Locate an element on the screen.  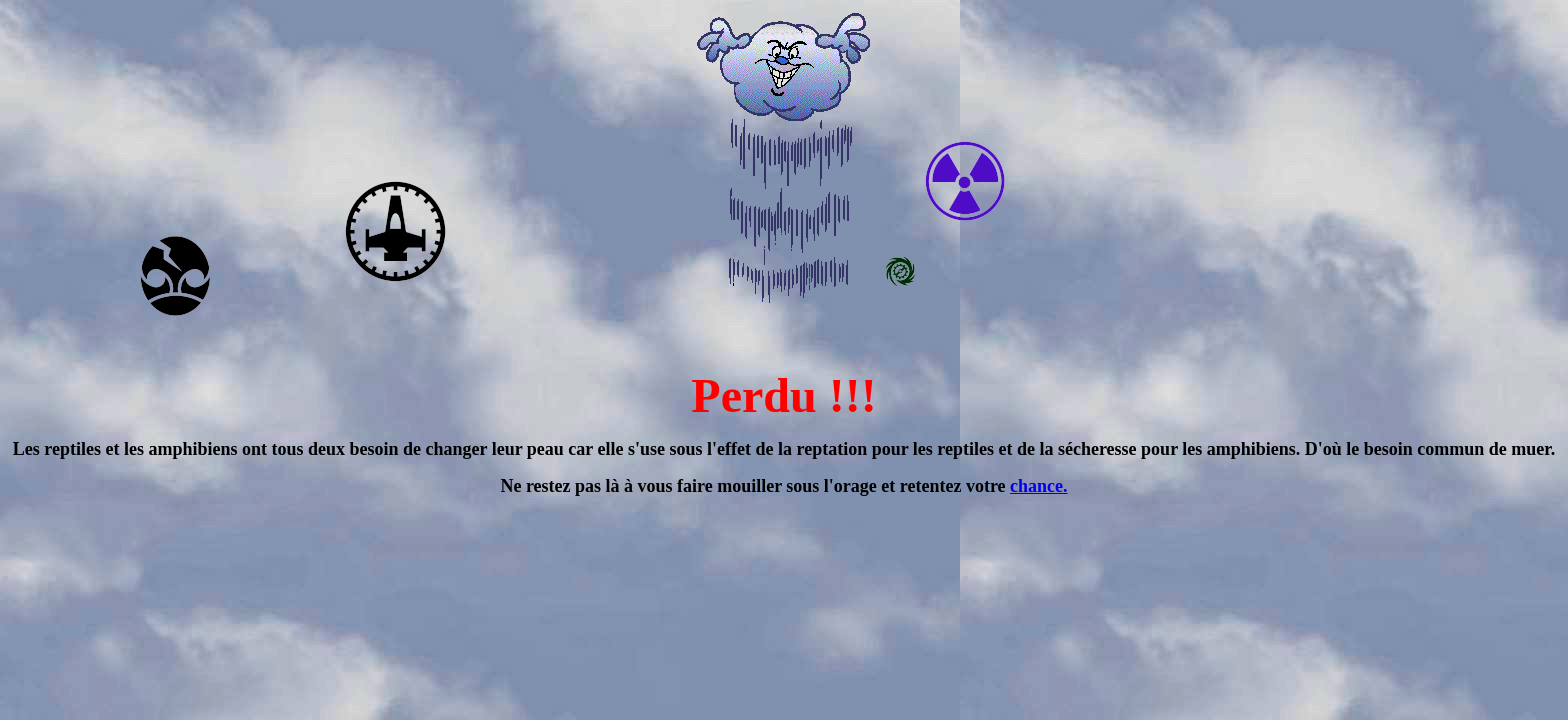
indicates radioactive or hazardous material warning is located at coordinates (965, 181).